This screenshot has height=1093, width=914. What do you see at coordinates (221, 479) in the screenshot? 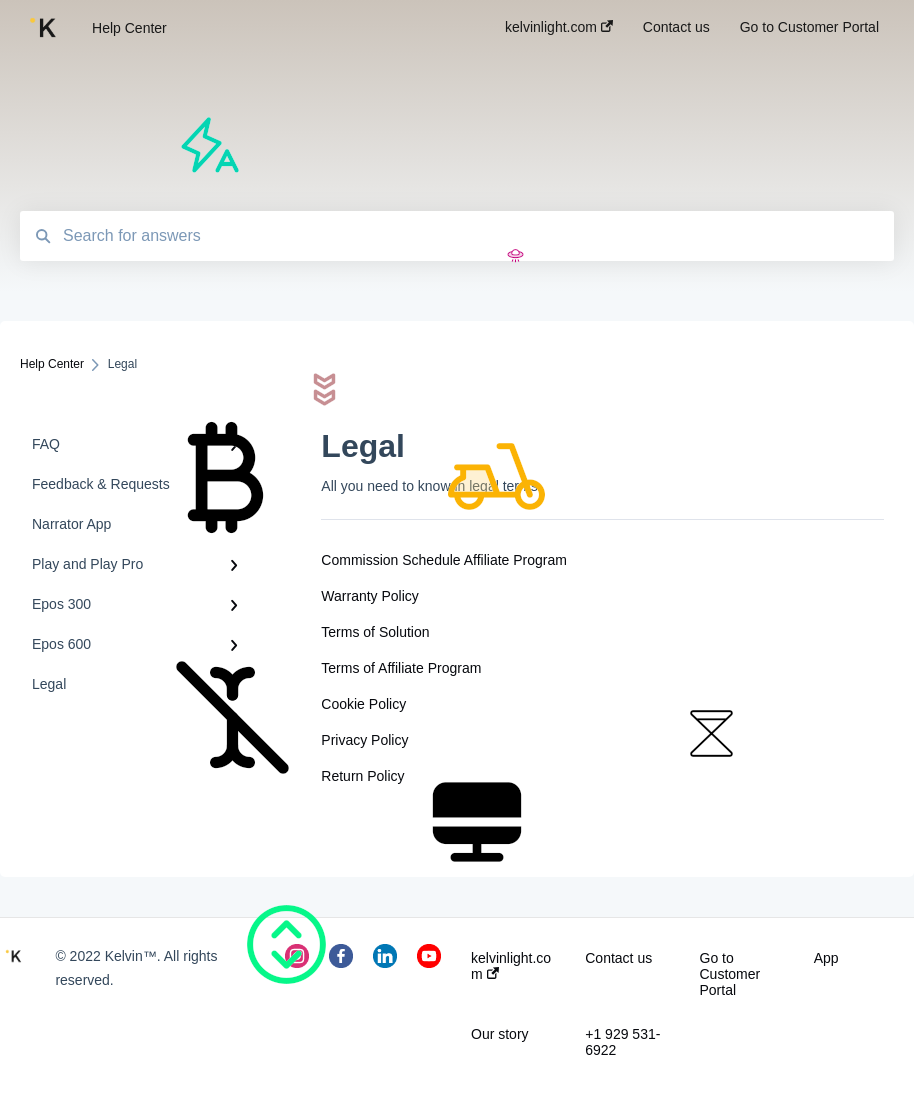
I see `view bitcoin balance or wallet` at bounding box center [221, 479].